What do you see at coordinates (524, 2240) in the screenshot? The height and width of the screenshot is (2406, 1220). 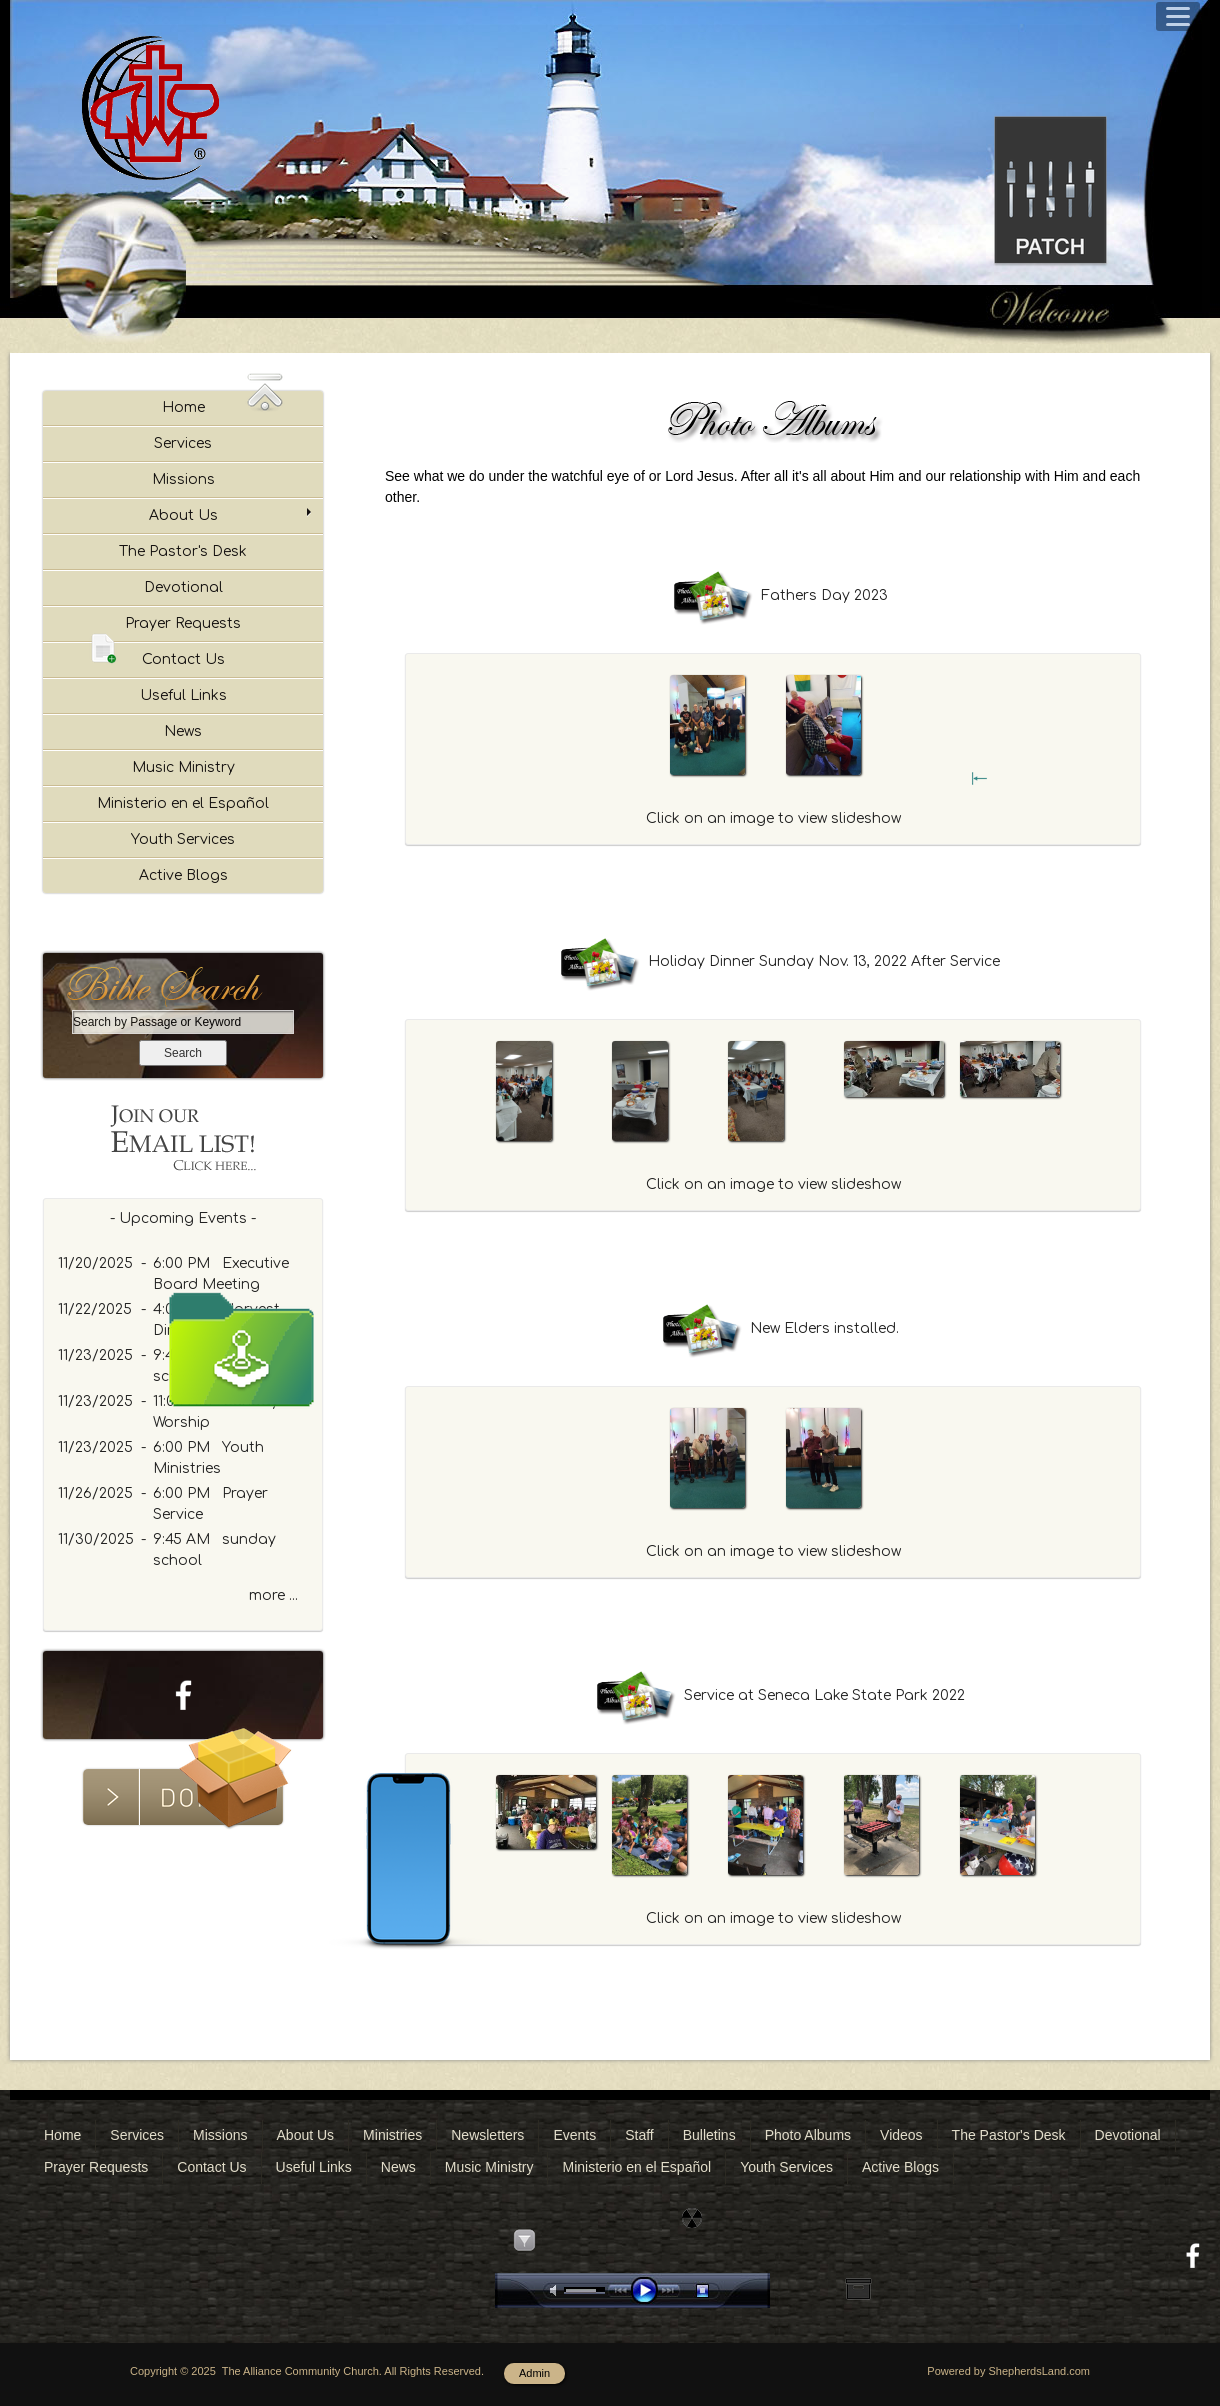 I see `access display filter settings` at bounding box center [524, 2240].